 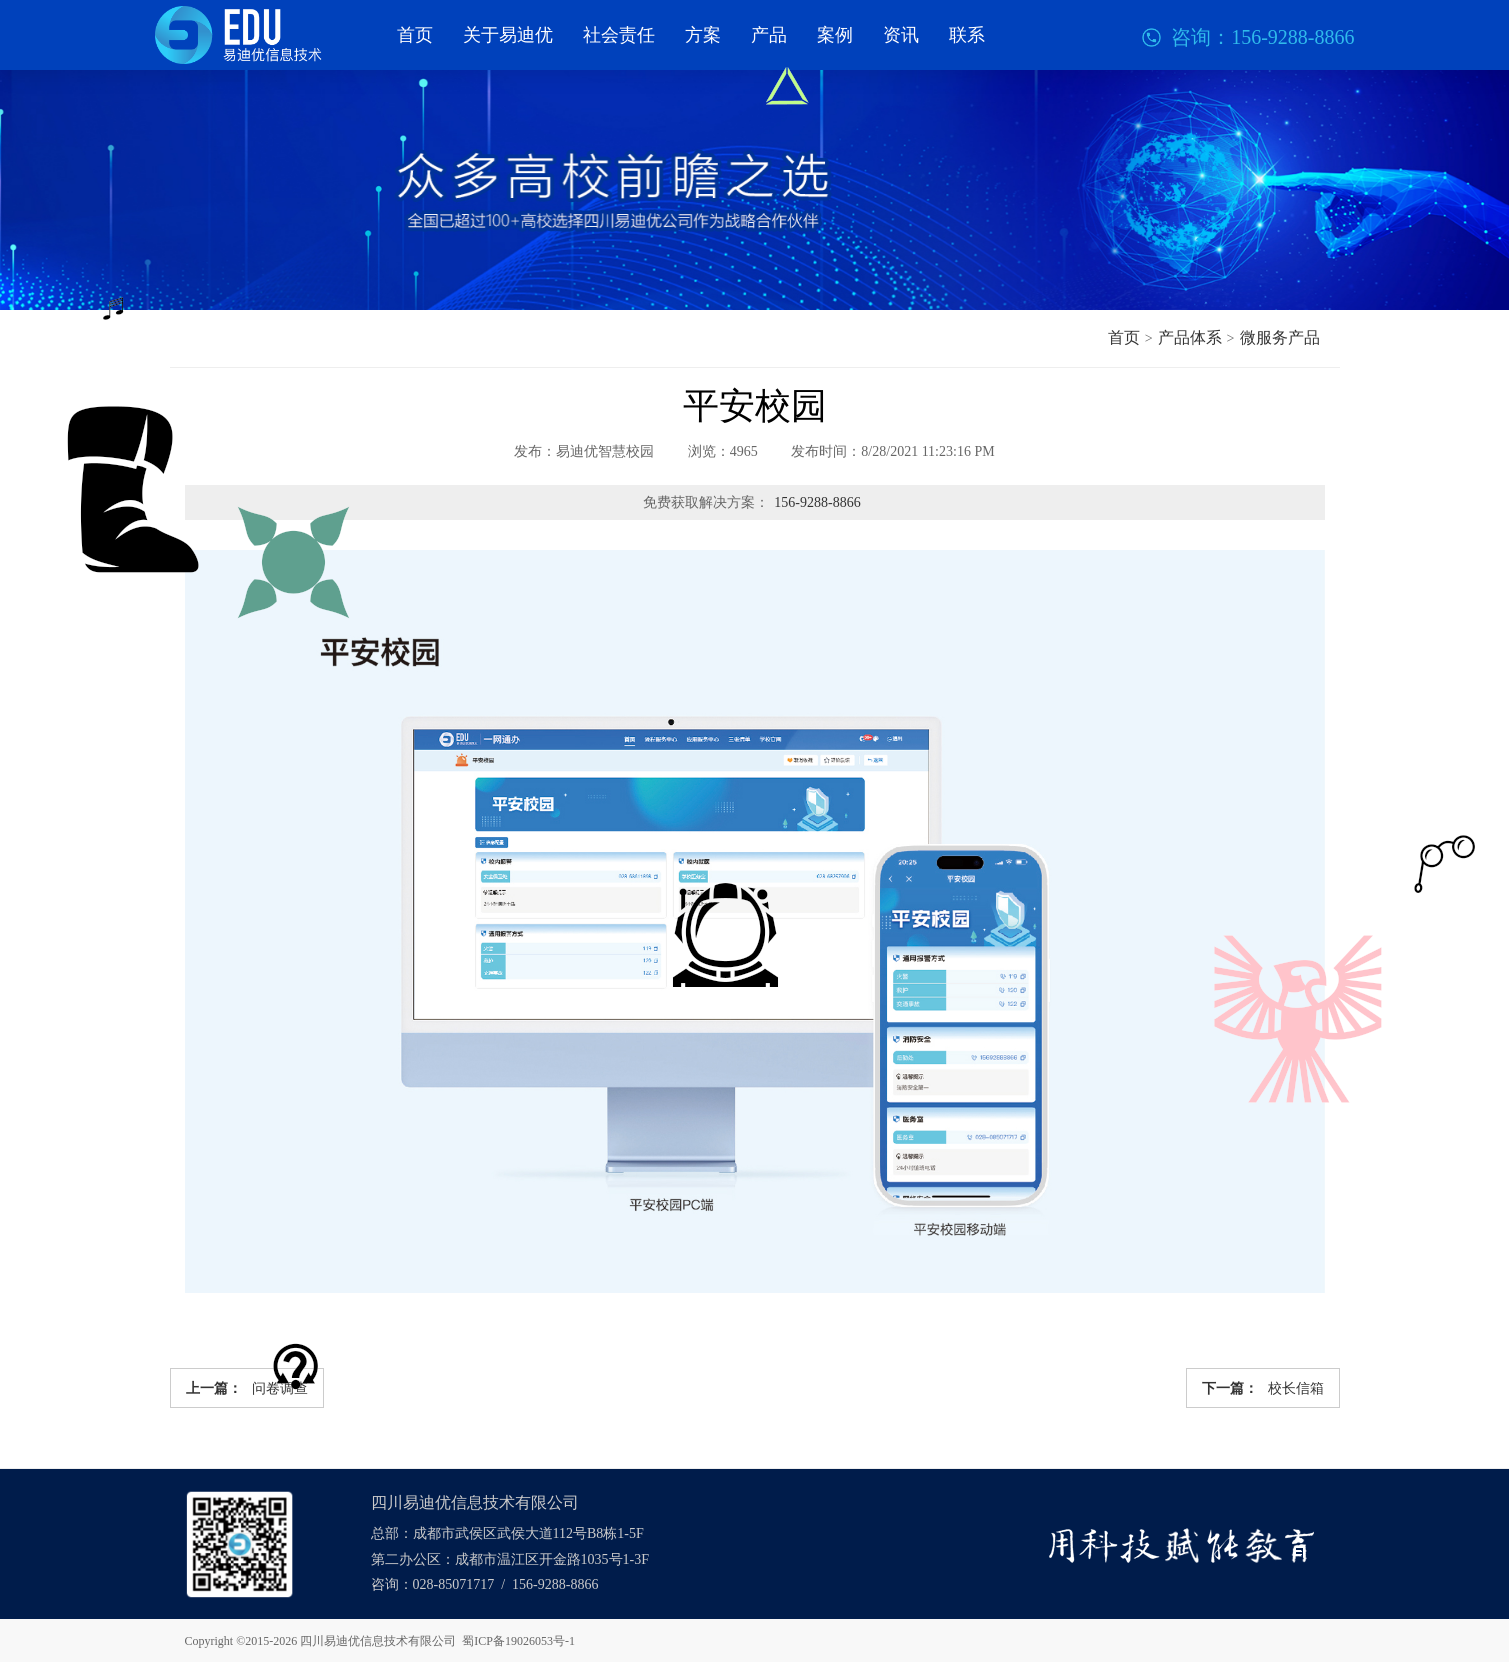 I want to click on indicates player has reached level four, so click(x=293, y=562).